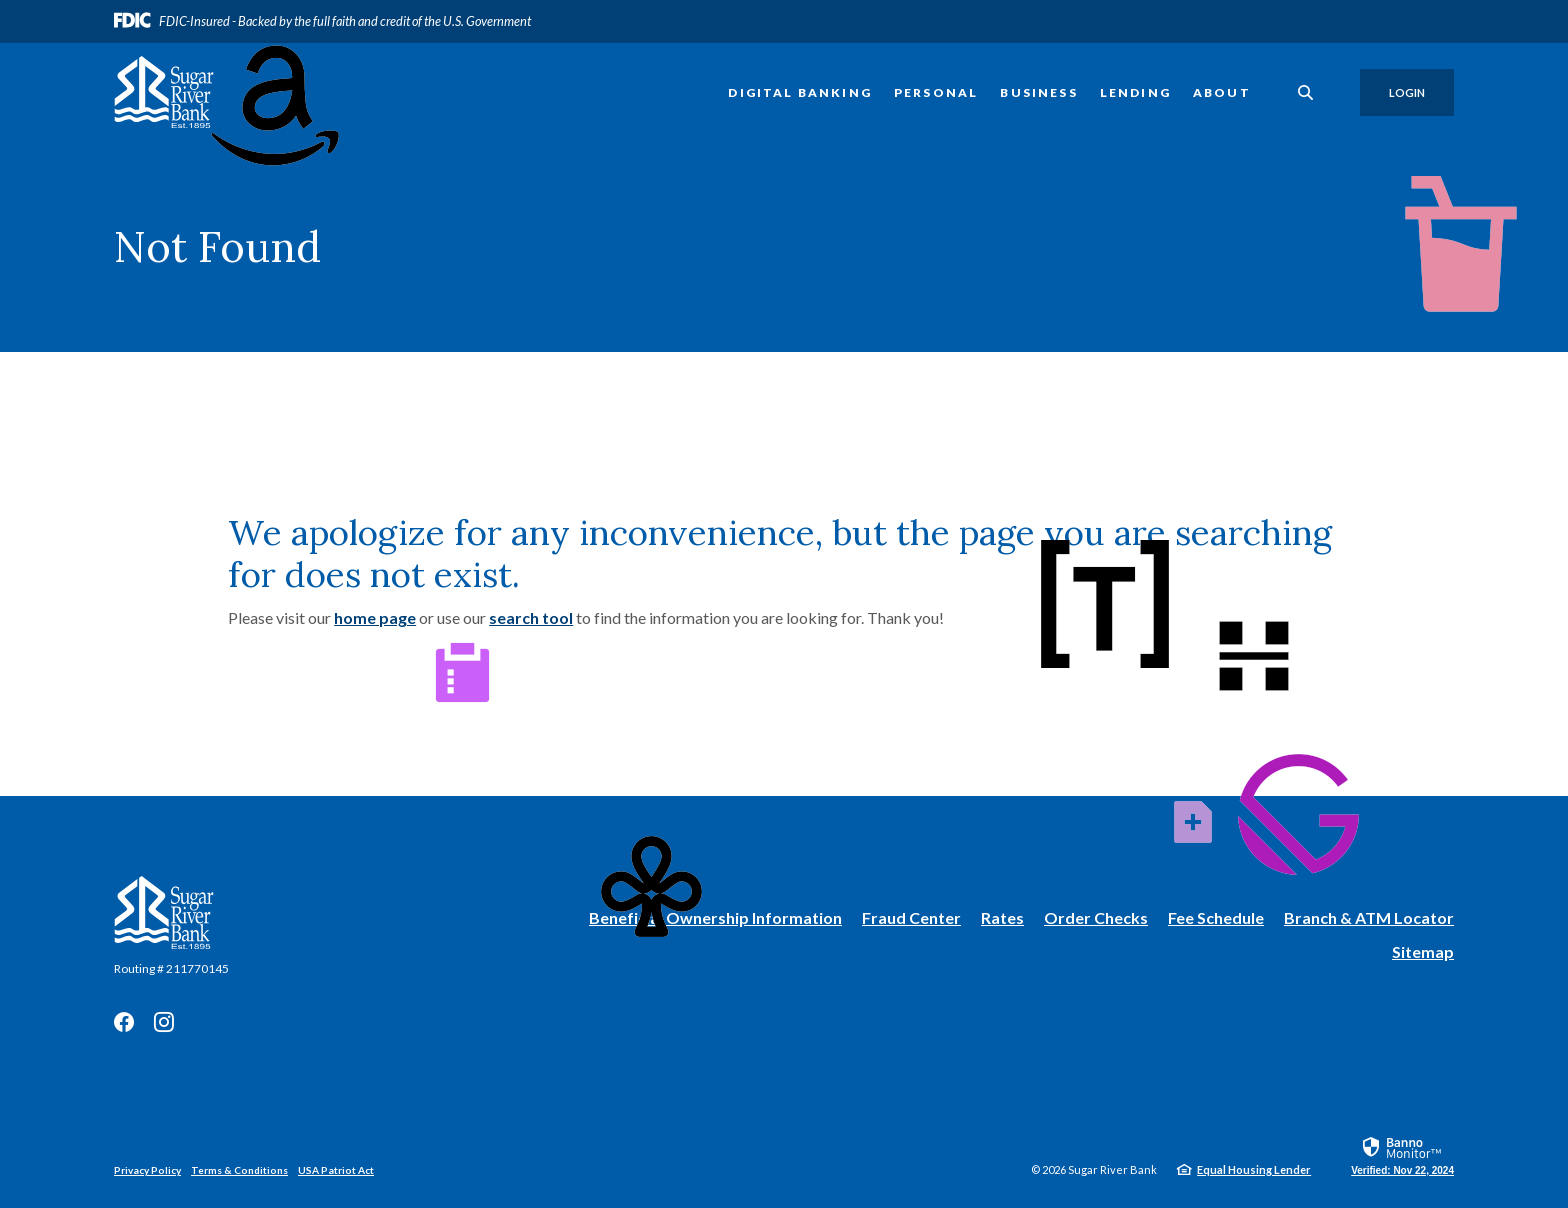  What do you see at coordinates (273, 99) in the screenshot?
I see `open the Amazon app` at bounding box center [273, 99].